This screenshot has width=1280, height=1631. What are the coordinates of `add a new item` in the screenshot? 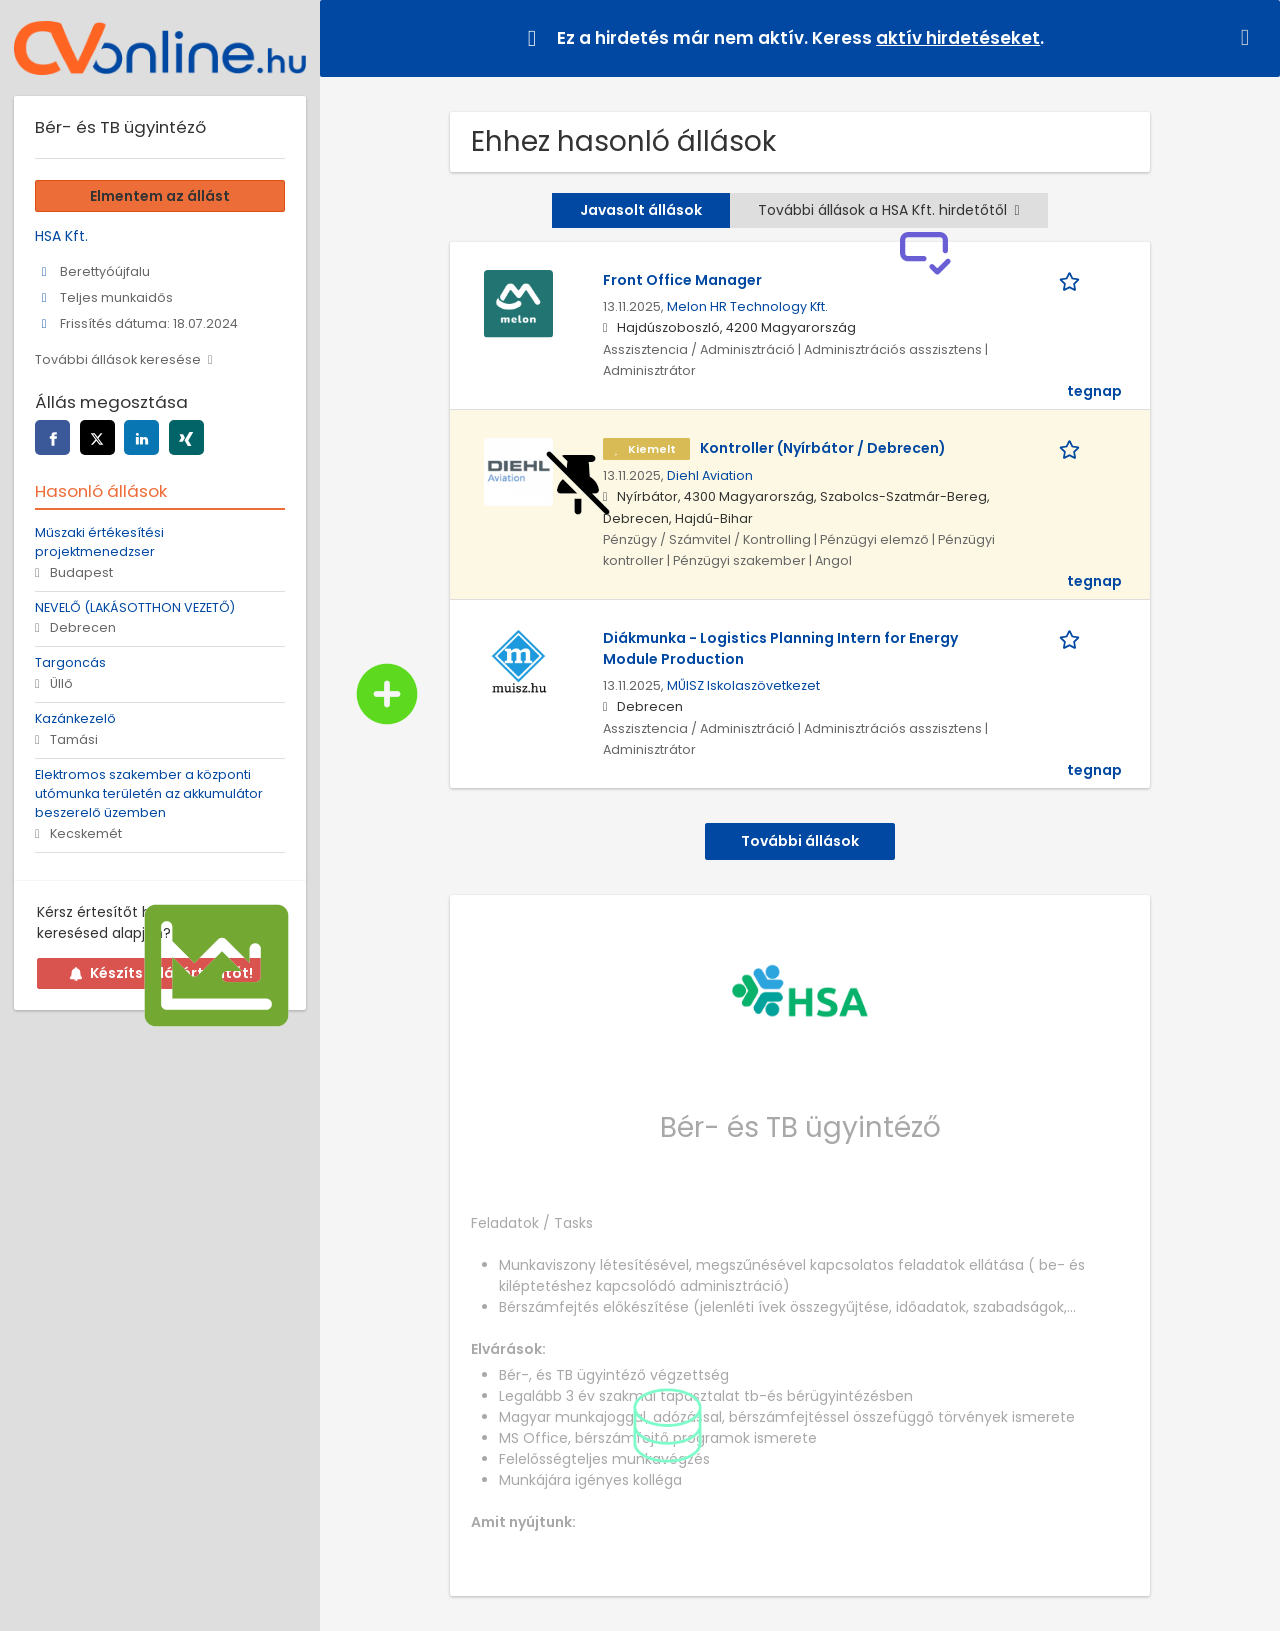 It's located at (387, 694).